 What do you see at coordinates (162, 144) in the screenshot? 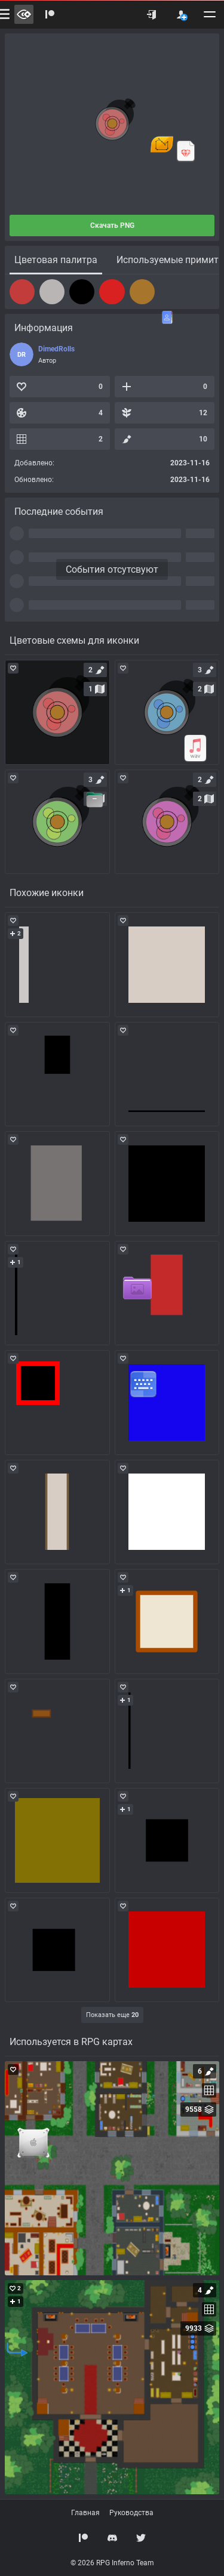
I see `access shape style library in iMovie` at bounding box center [162, 144].